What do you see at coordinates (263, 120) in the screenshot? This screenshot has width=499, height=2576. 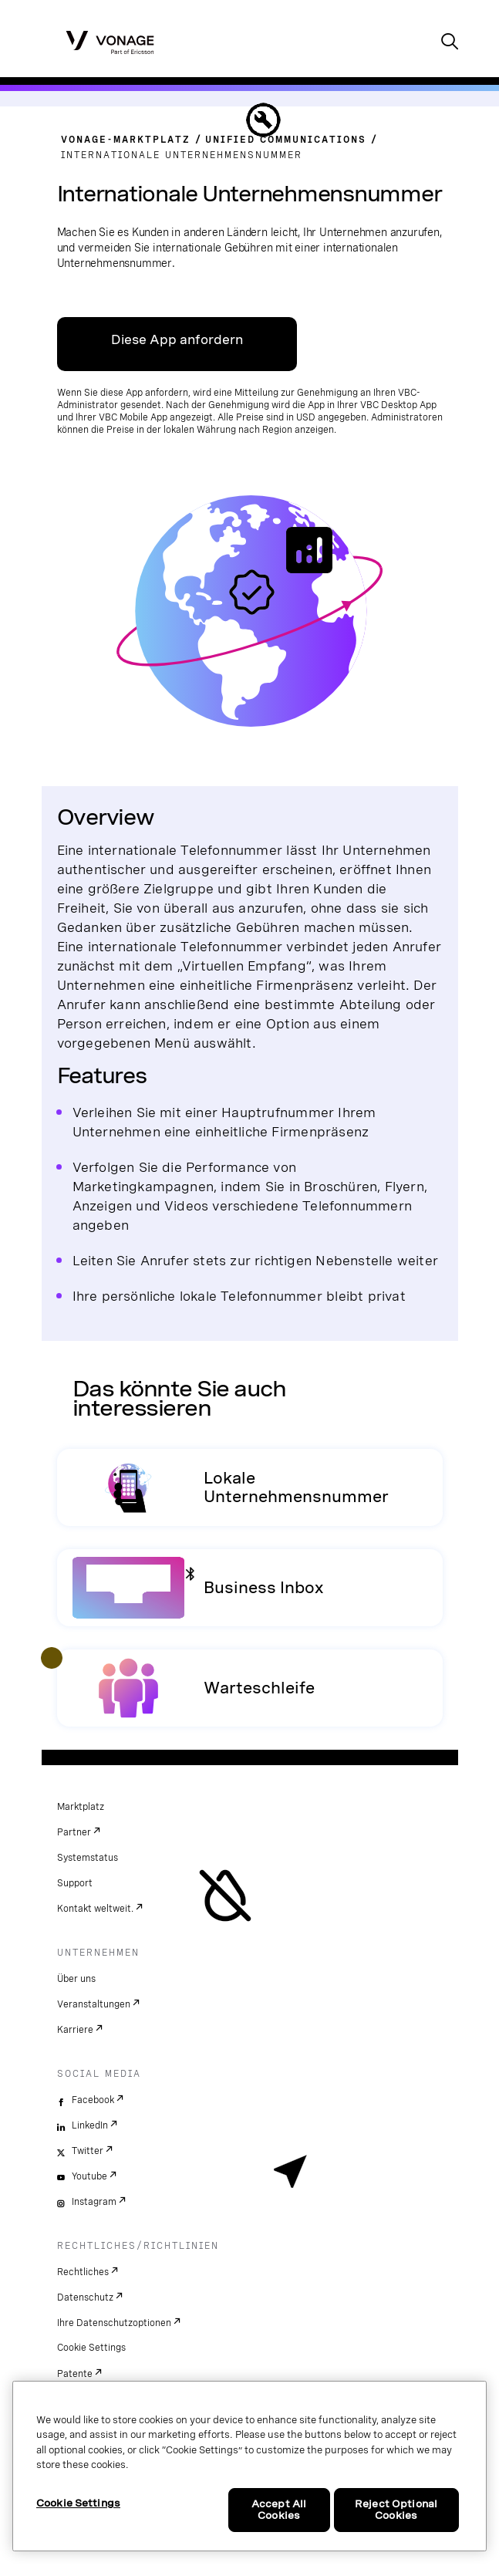 I see `access settings or configuration options` at bounding box center [263, 120].